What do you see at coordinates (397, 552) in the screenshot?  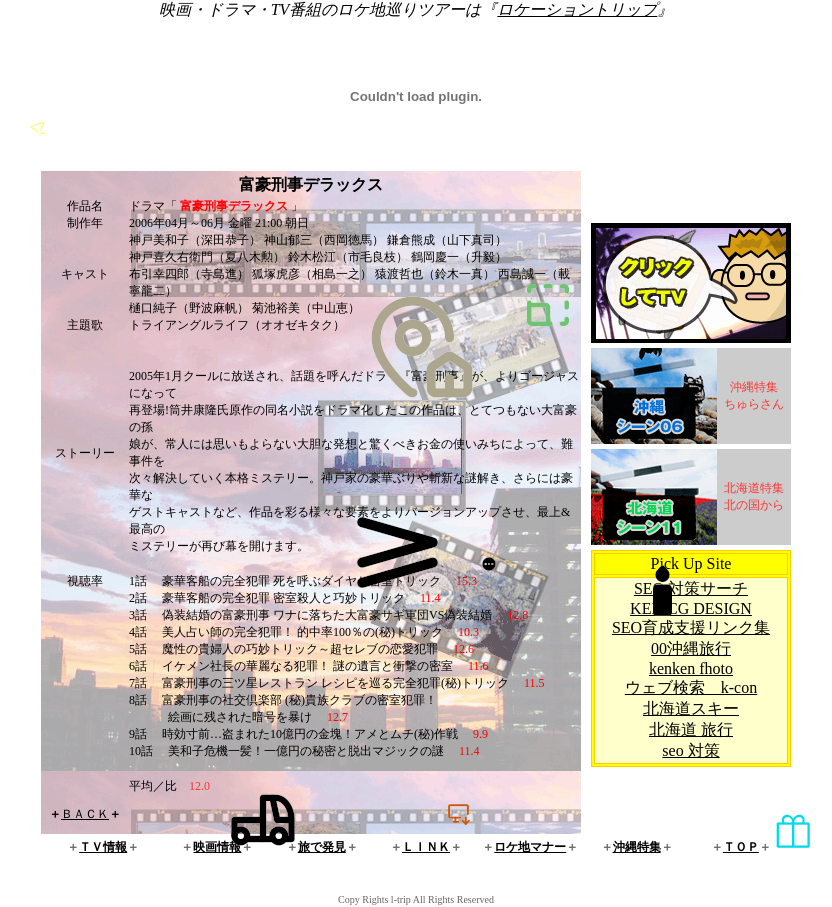 I see `greater than or equal to mathematical operator` at bounding box center [397, 552].